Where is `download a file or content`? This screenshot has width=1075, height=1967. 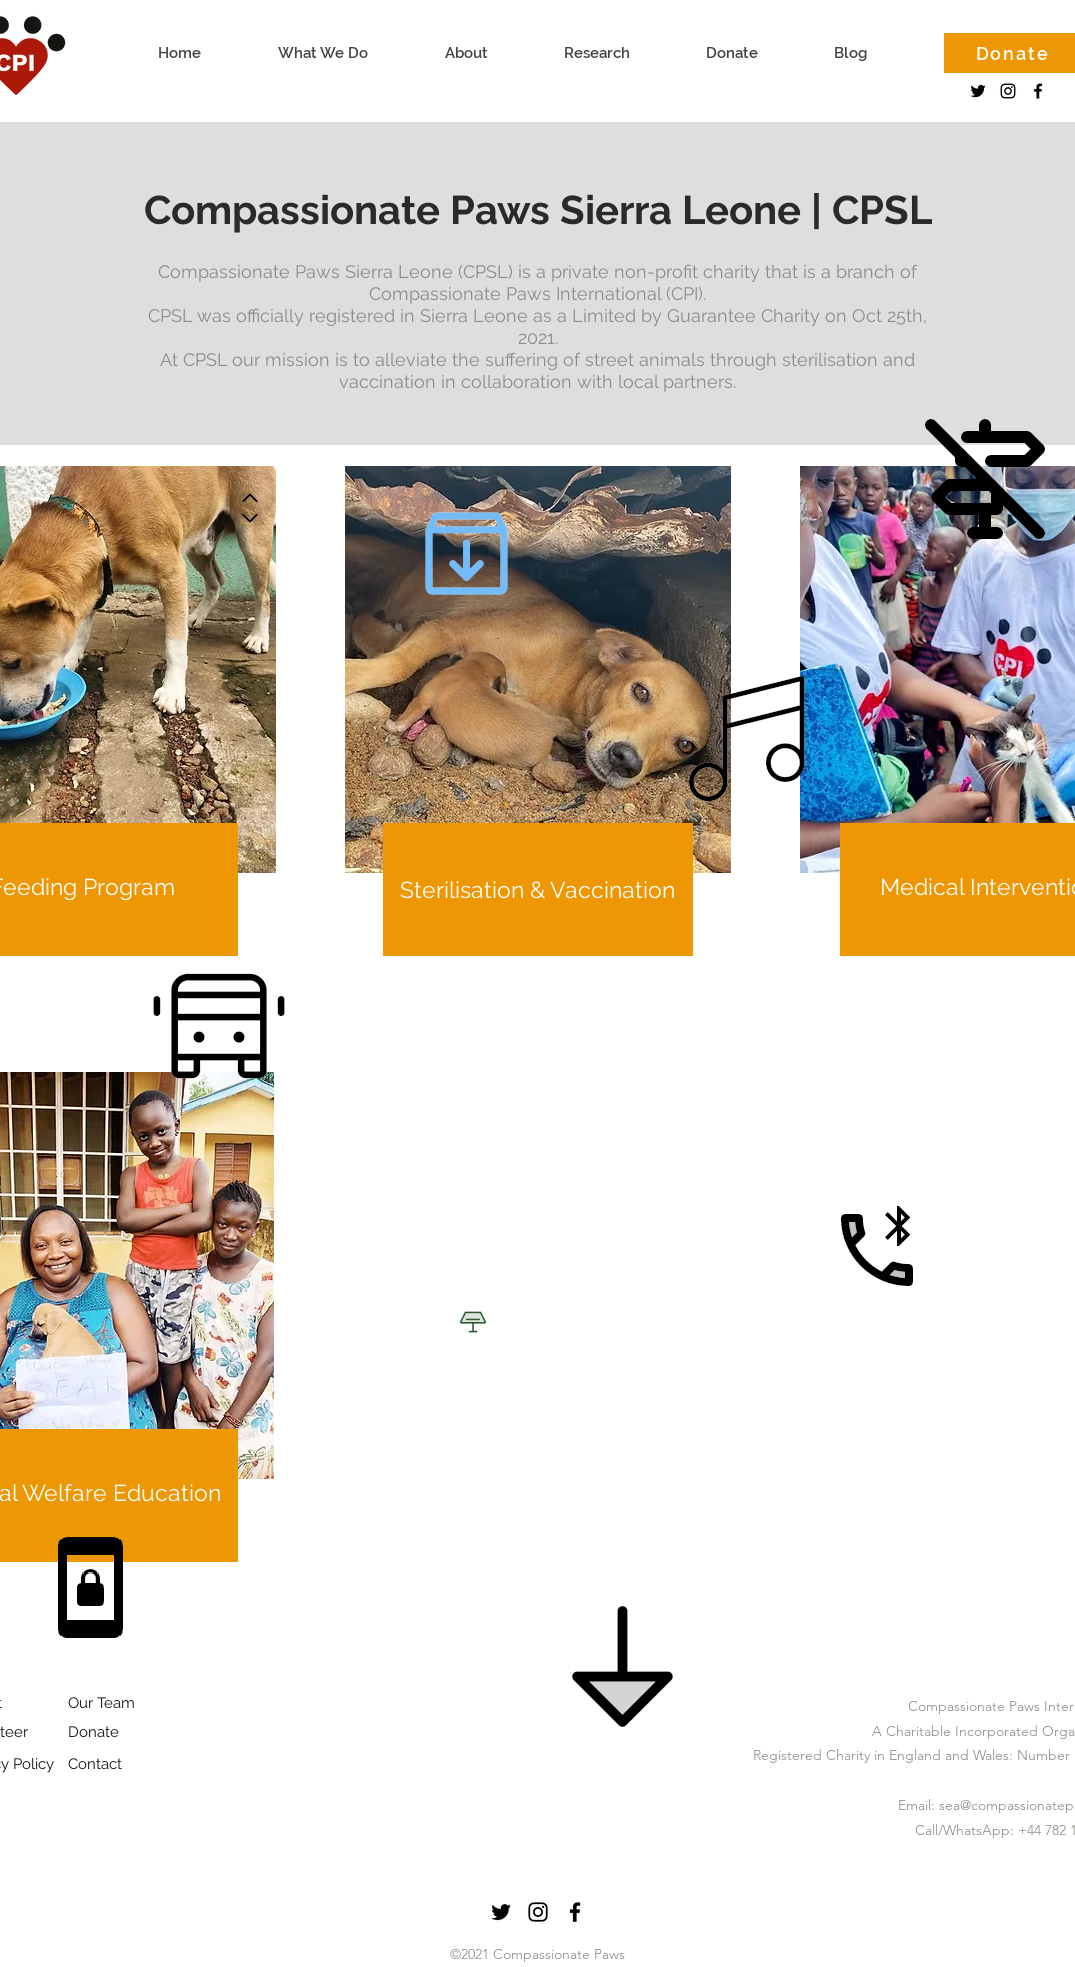
download a file or content is located at coordinates (622, 1666).